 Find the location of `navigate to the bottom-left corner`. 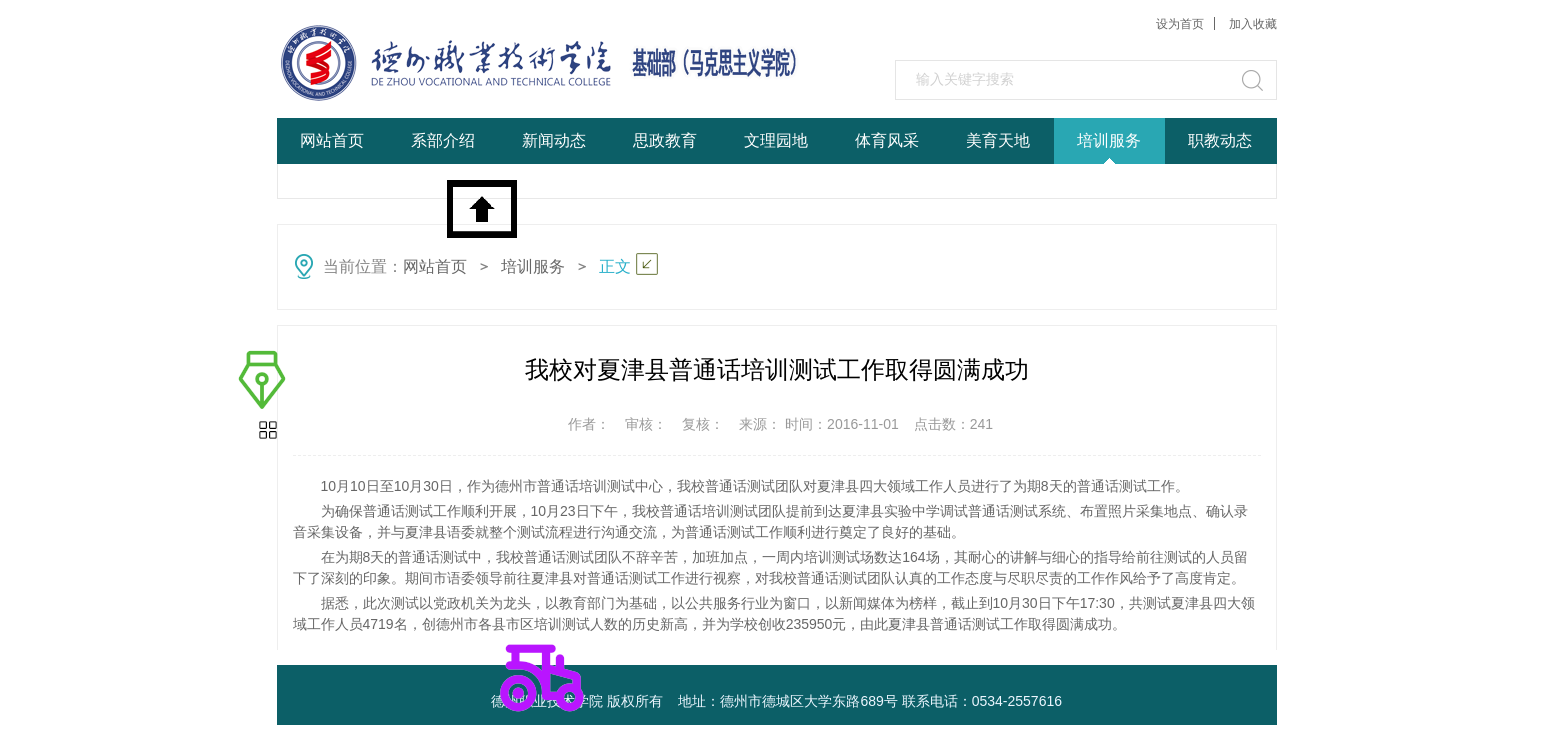

navigate to the bottom-left corner is located at coordinates (647, 264).